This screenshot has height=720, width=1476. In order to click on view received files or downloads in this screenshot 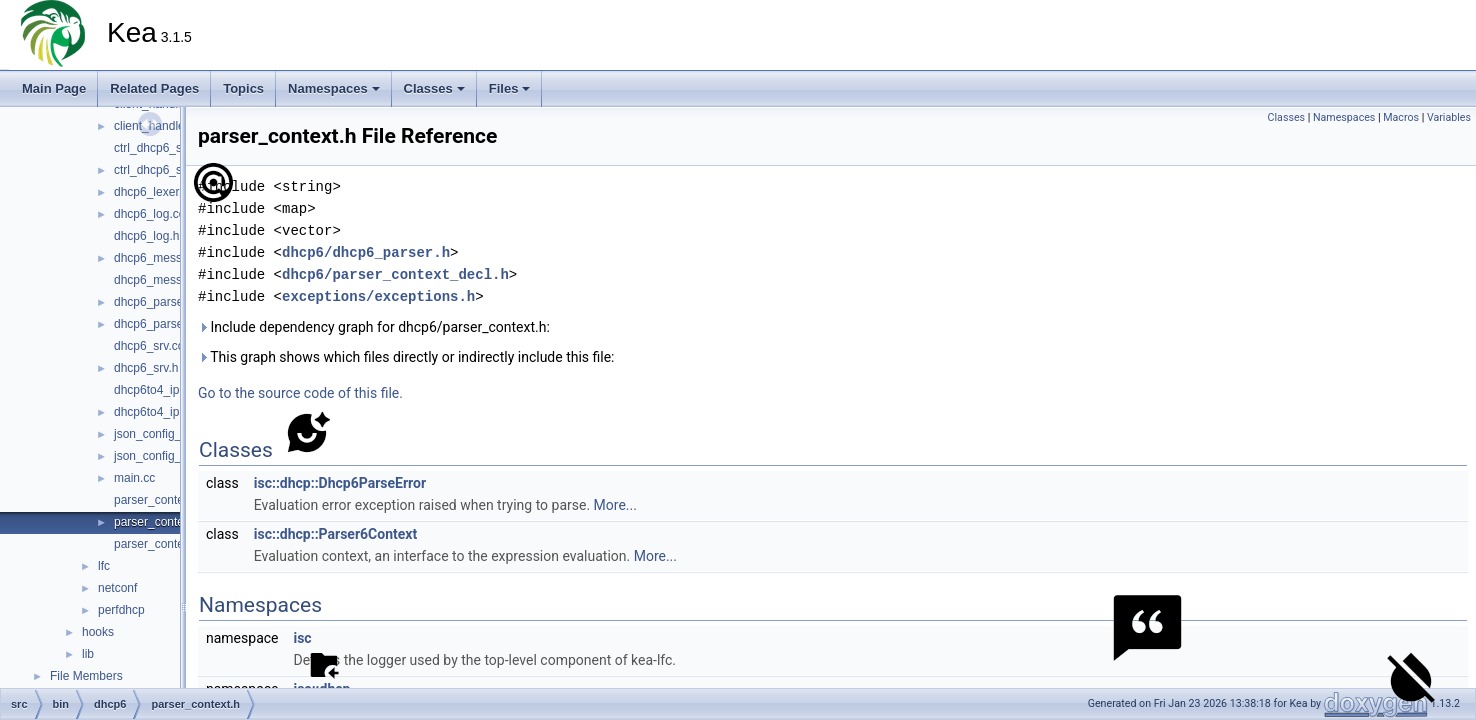, I will do `click(324, 665)`.